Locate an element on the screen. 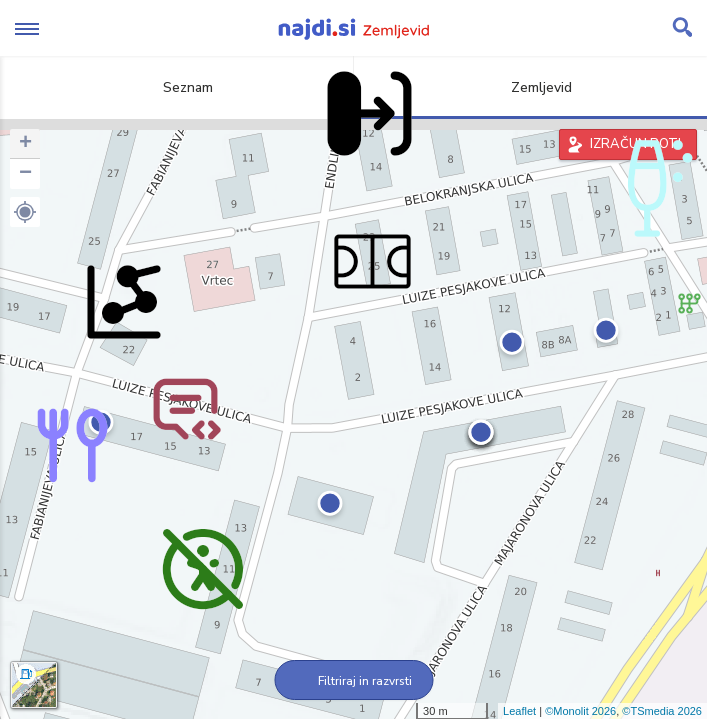  accessibility features disabled is located at coordinates (203, 569).